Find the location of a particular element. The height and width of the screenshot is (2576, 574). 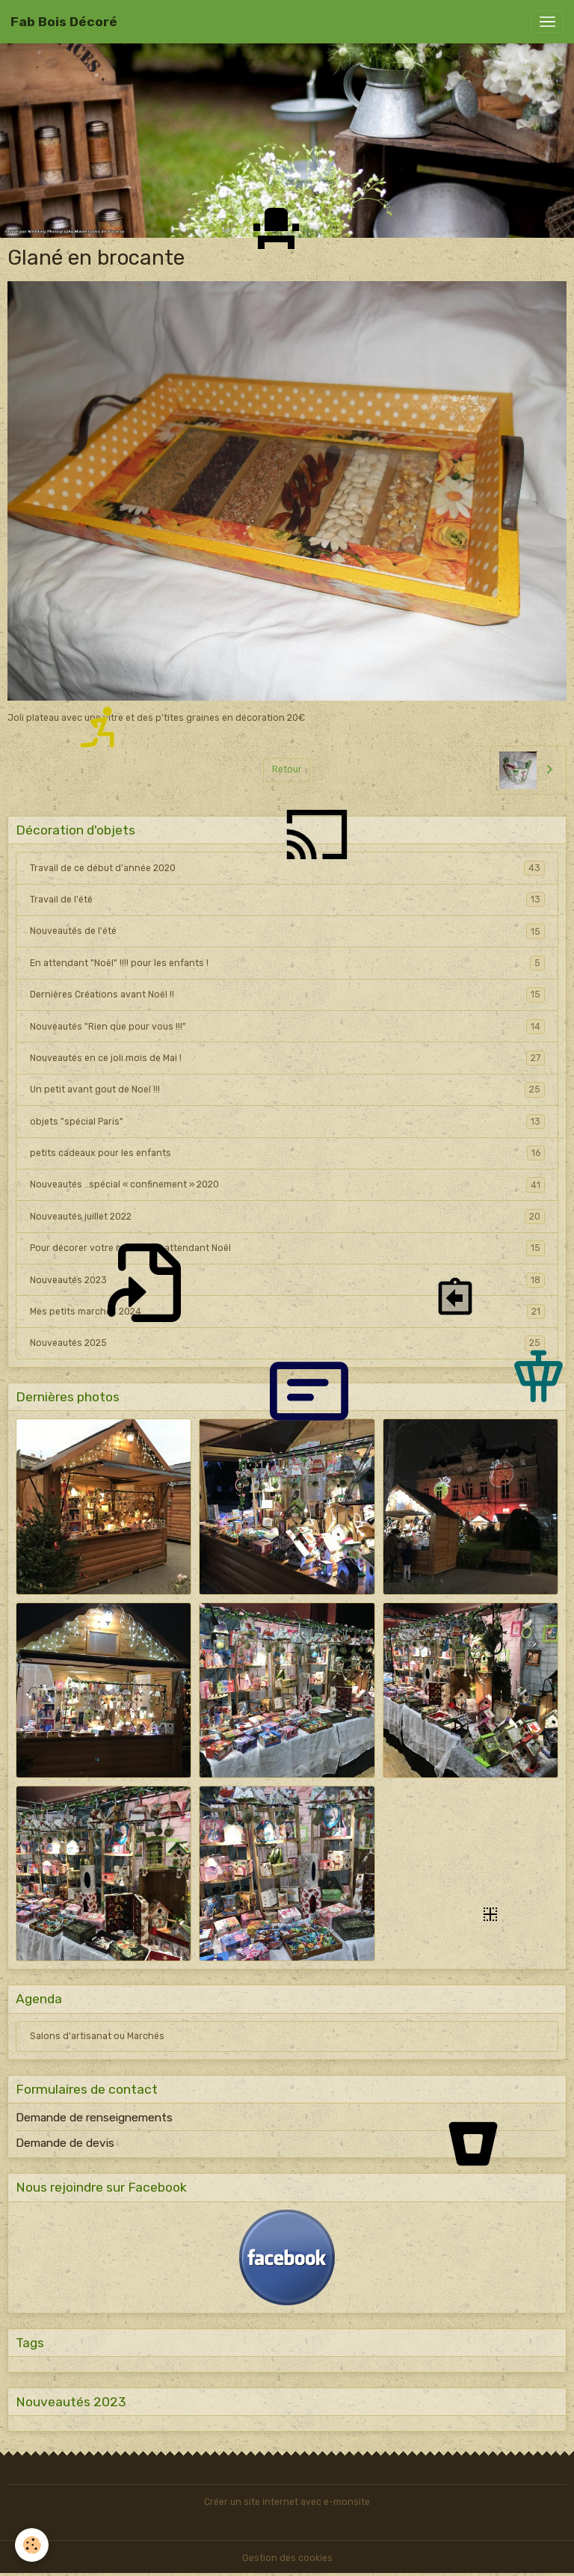

create a symbolic link to this file is located at coordinates (149, 1285).